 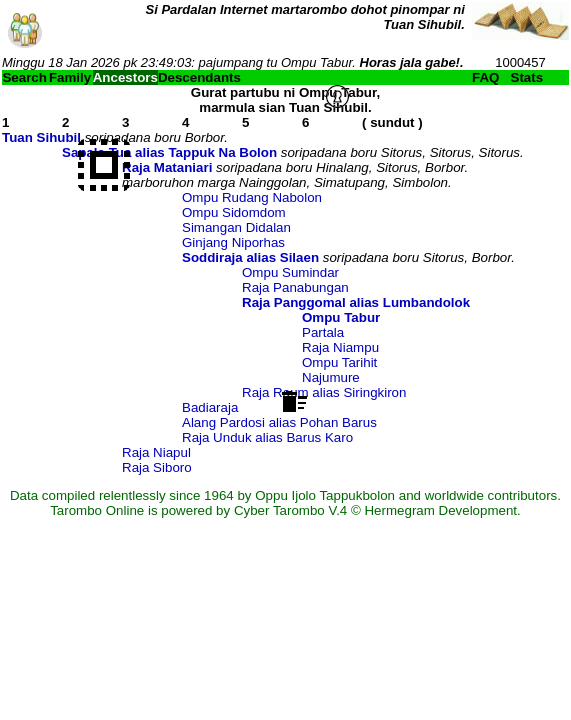 What do you see at coordinates (104, 165) in the screenshot?
I see `select all items in a list or grid` at bounding box center [104, 165].